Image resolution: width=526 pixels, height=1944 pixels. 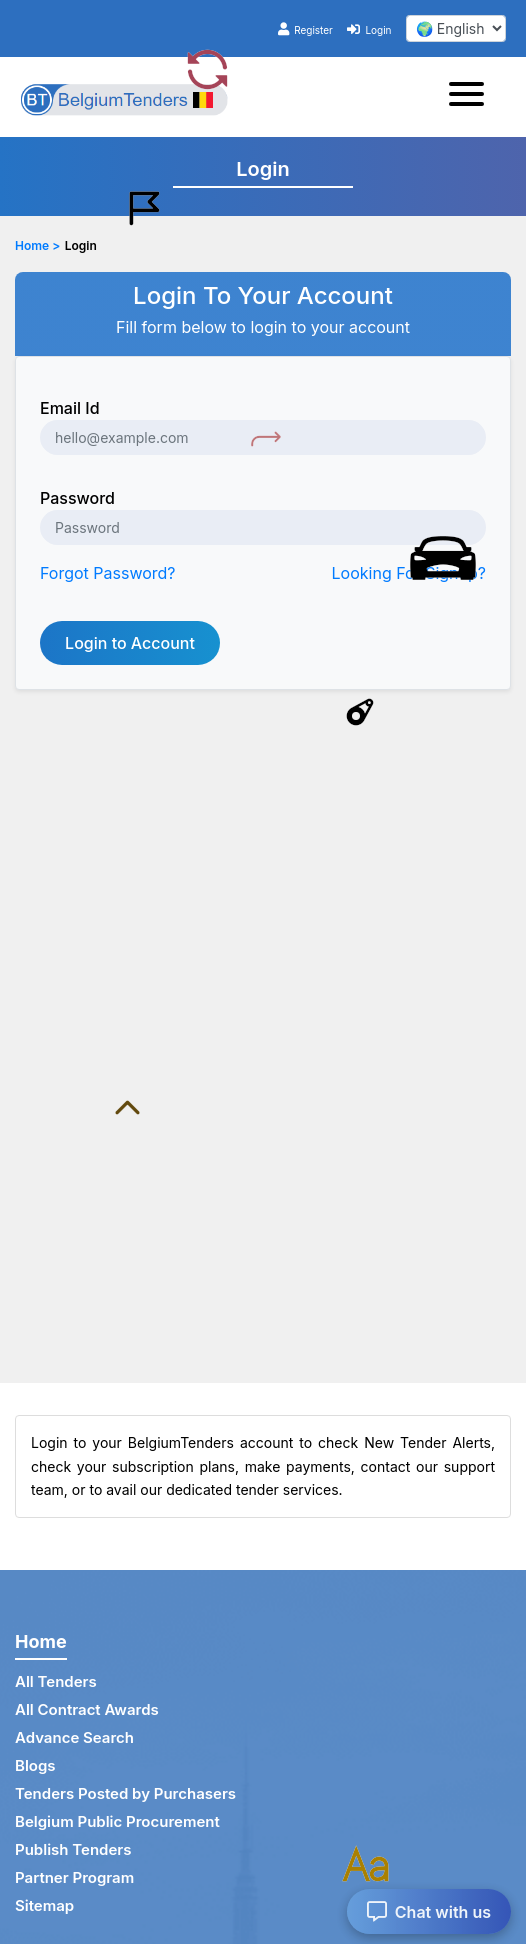 What do you see at coordinates (266, 439) in the screenshot?
I see `forward or share content` at bounding box center [266, 439].